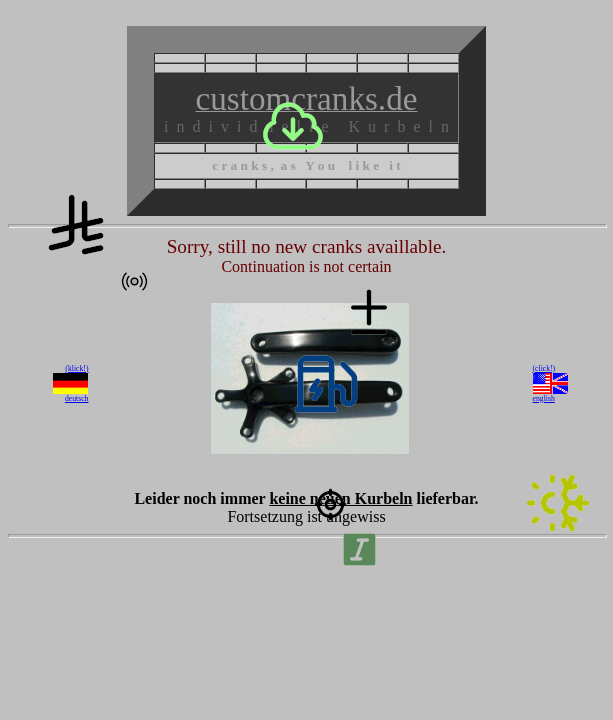  Describe the element at coordinates (359, 549) in the screenshot. I see `apply italic formatting to selected text` at that location.